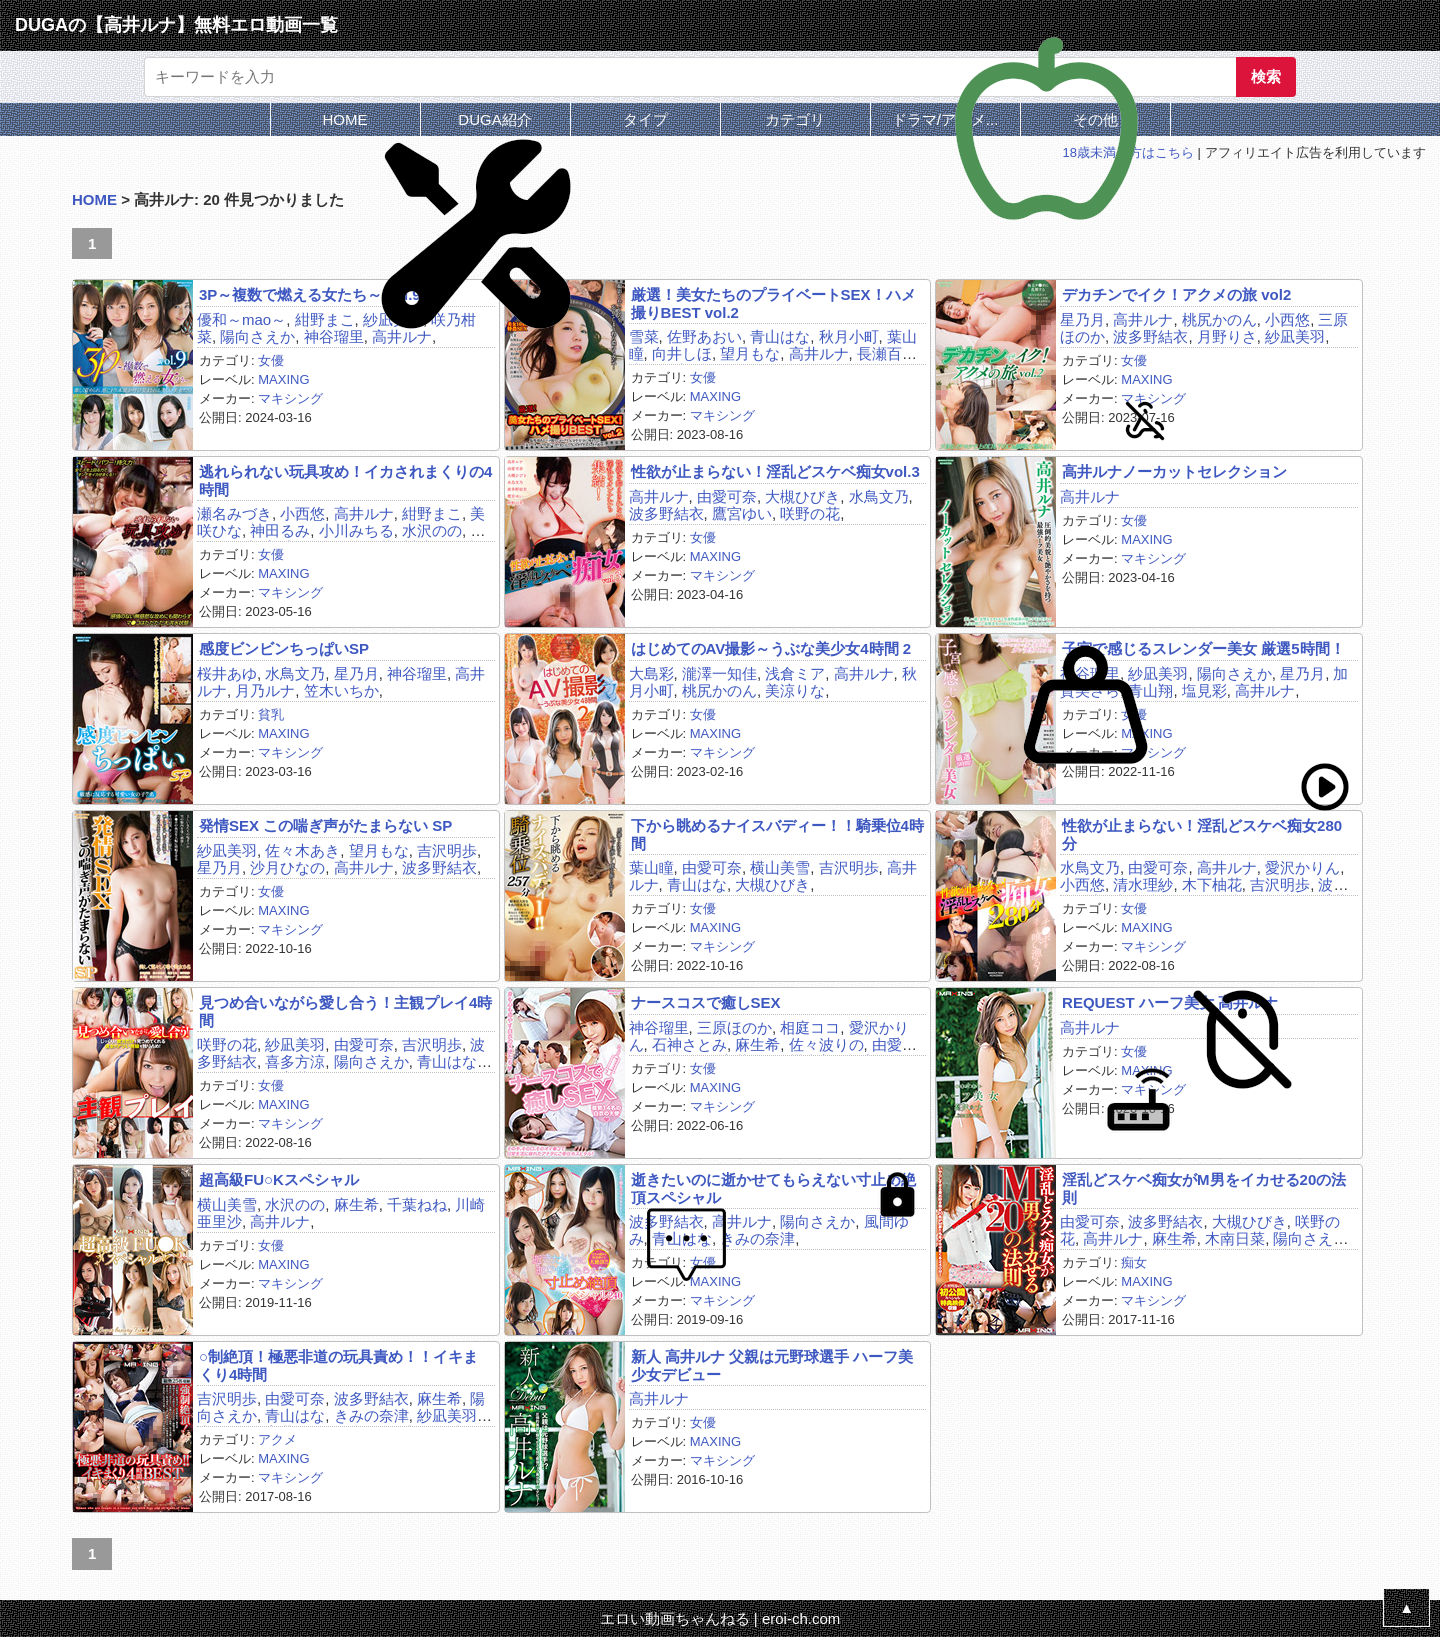  I want to click on mouse input disabled, so click(1242, 1039).